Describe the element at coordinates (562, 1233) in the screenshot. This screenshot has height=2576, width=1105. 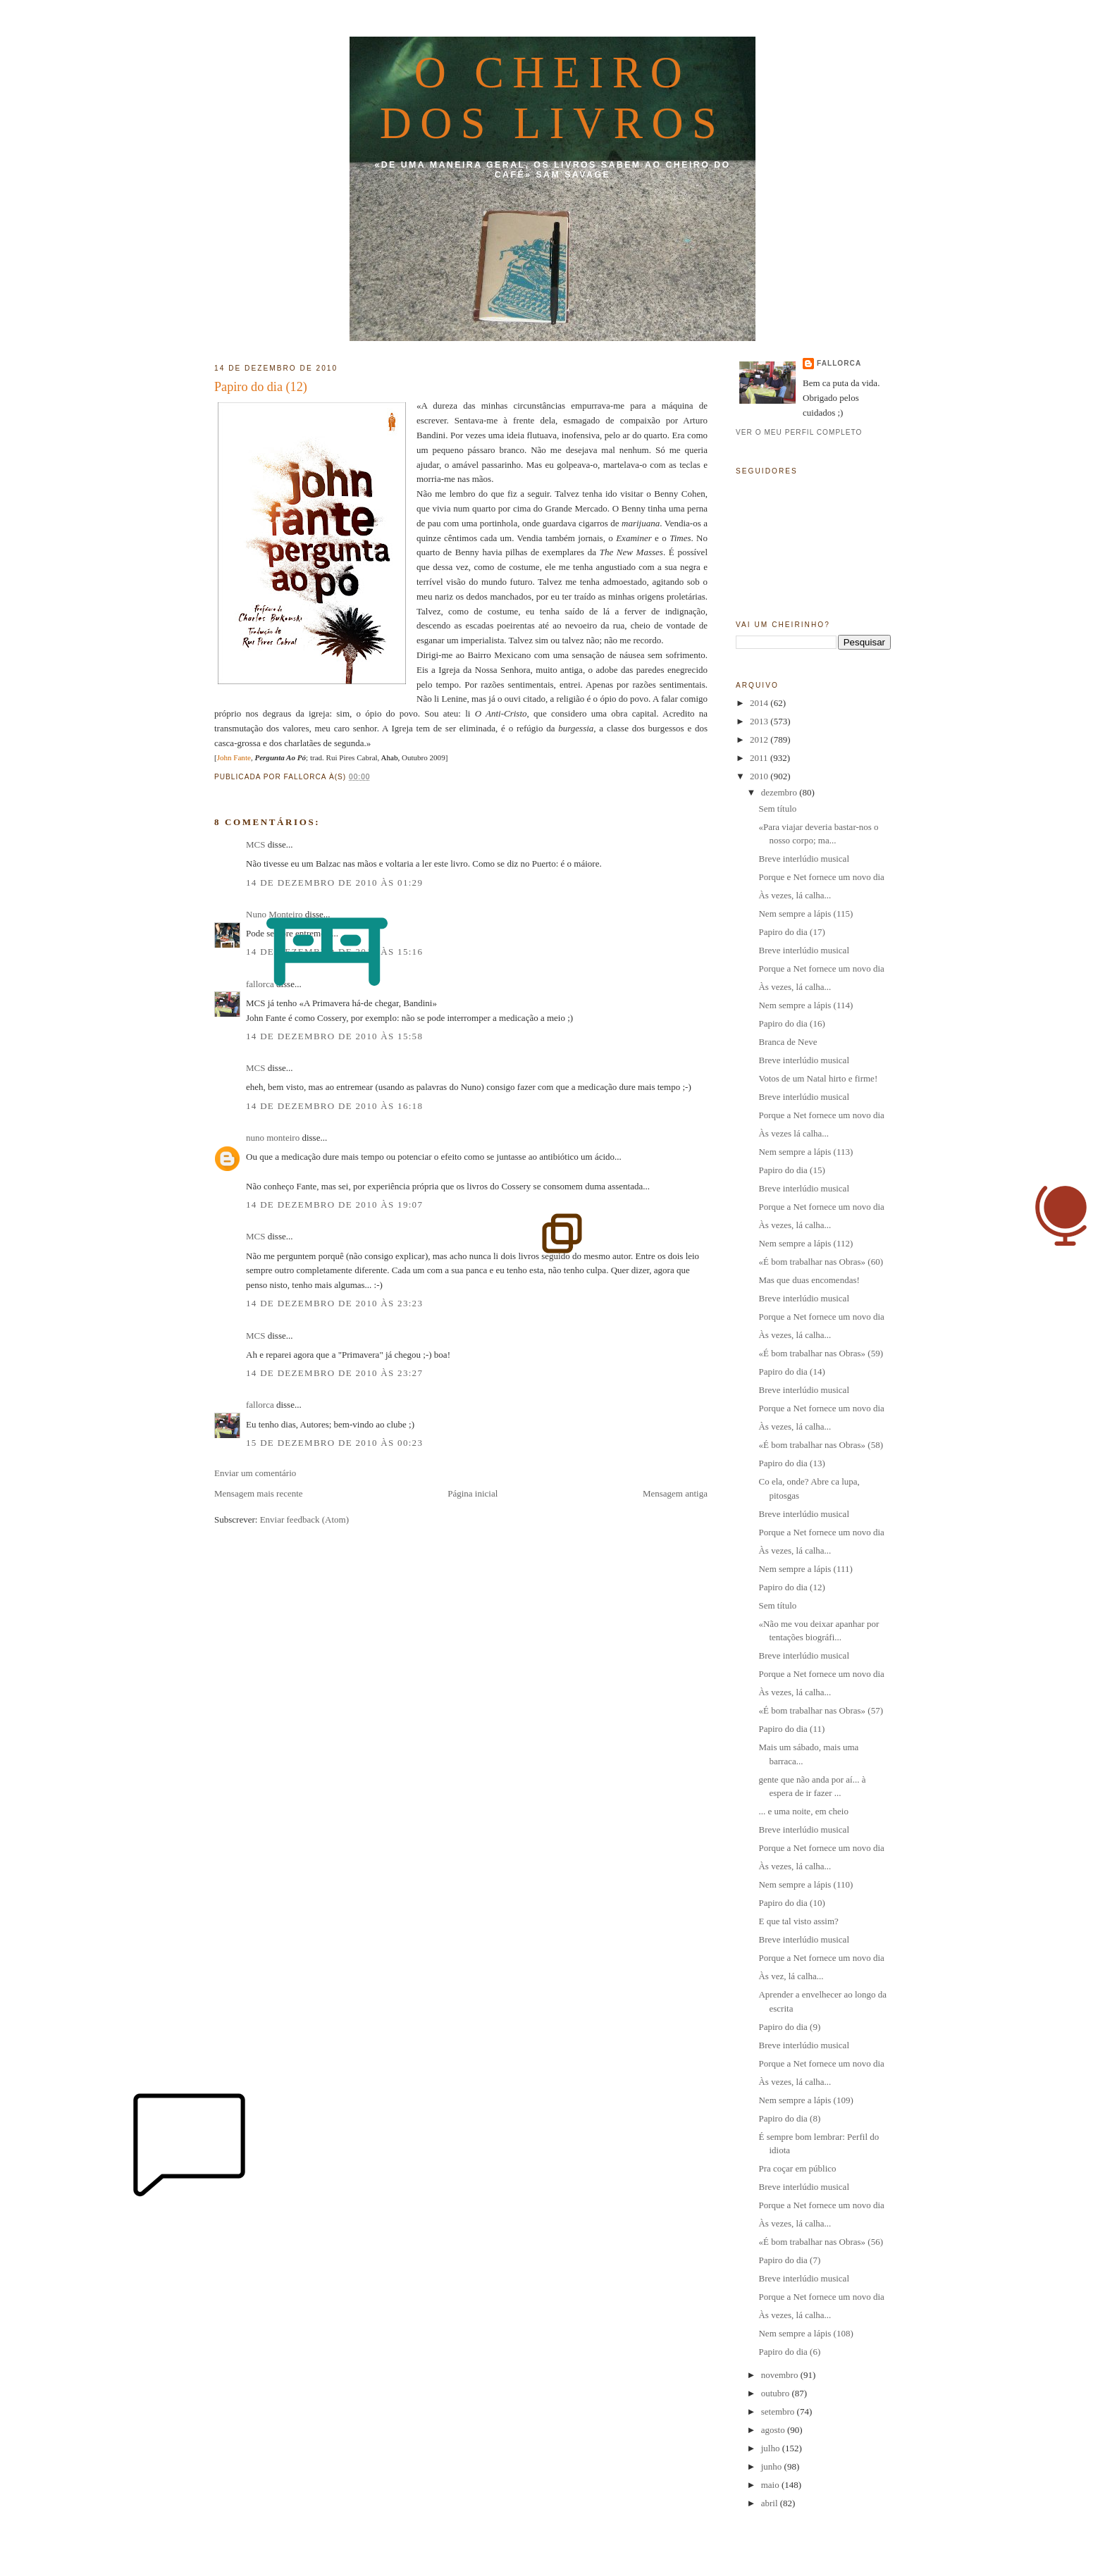
I see `view overlapping layers or intersecting objects` at that location.